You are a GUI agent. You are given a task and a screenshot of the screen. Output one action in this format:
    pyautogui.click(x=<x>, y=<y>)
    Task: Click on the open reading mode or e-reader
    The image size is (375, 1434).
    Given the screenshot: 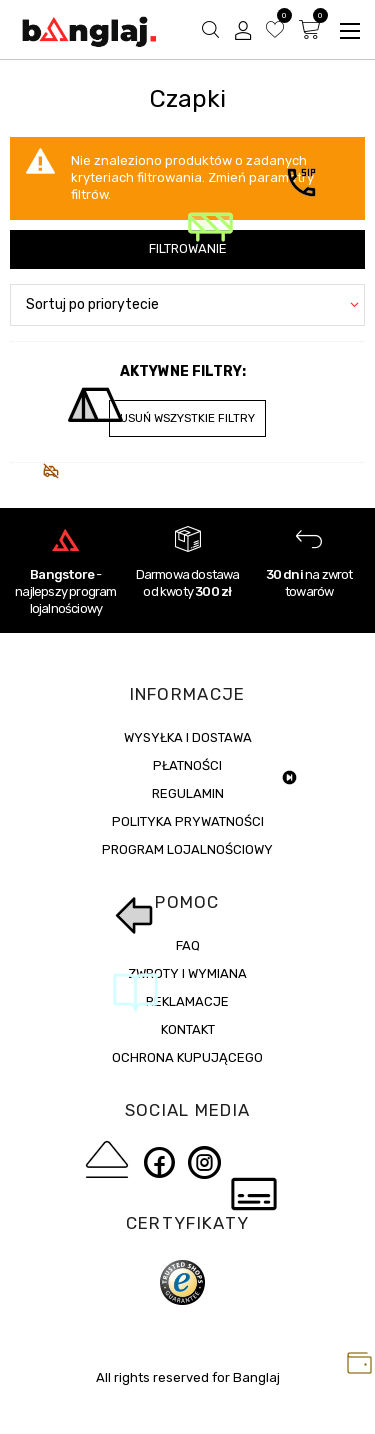 What is the action you would take?
    pyautogui.click(x=135, y=989)
    